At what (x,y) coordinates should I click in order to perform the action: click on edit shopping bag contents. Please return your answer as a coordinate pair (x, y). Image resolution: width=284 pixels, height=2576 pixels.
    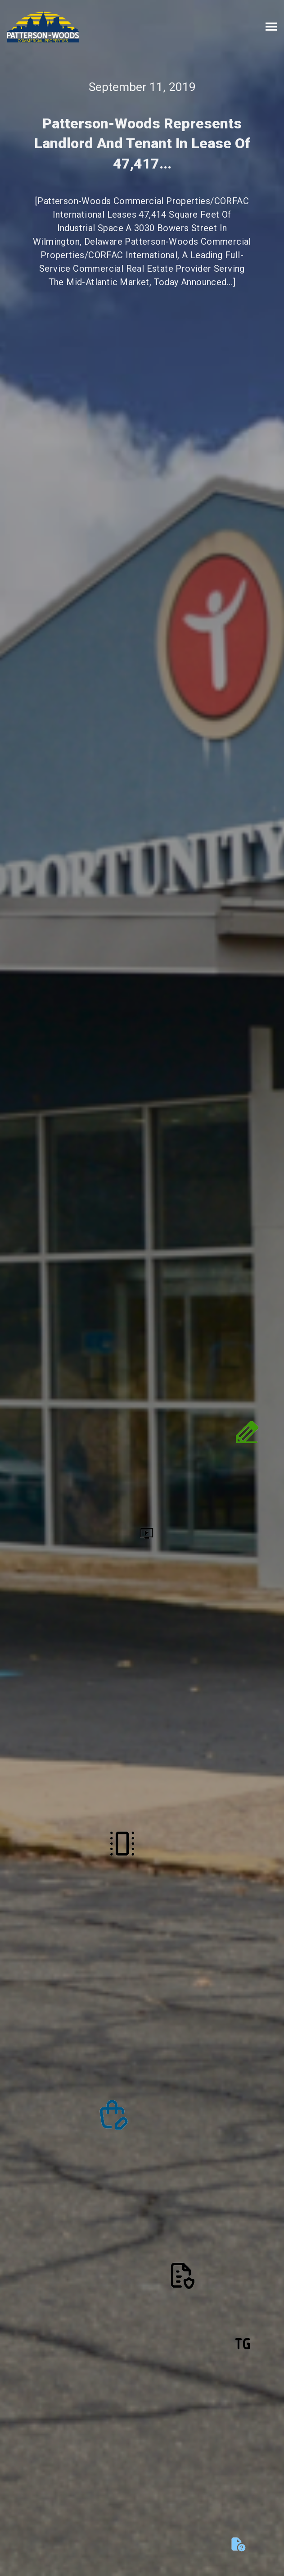
    Looking at the image, I should click on (112, 2114).